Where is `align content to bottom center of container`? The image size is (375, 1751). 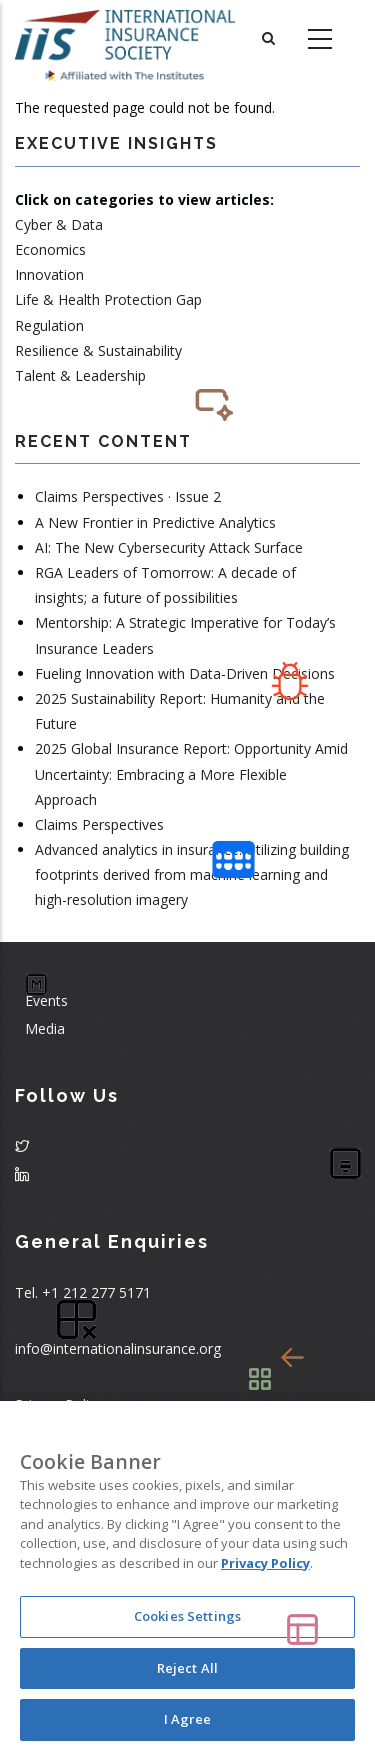 align content to bottom center of container is located at coordinates (345, 1163).